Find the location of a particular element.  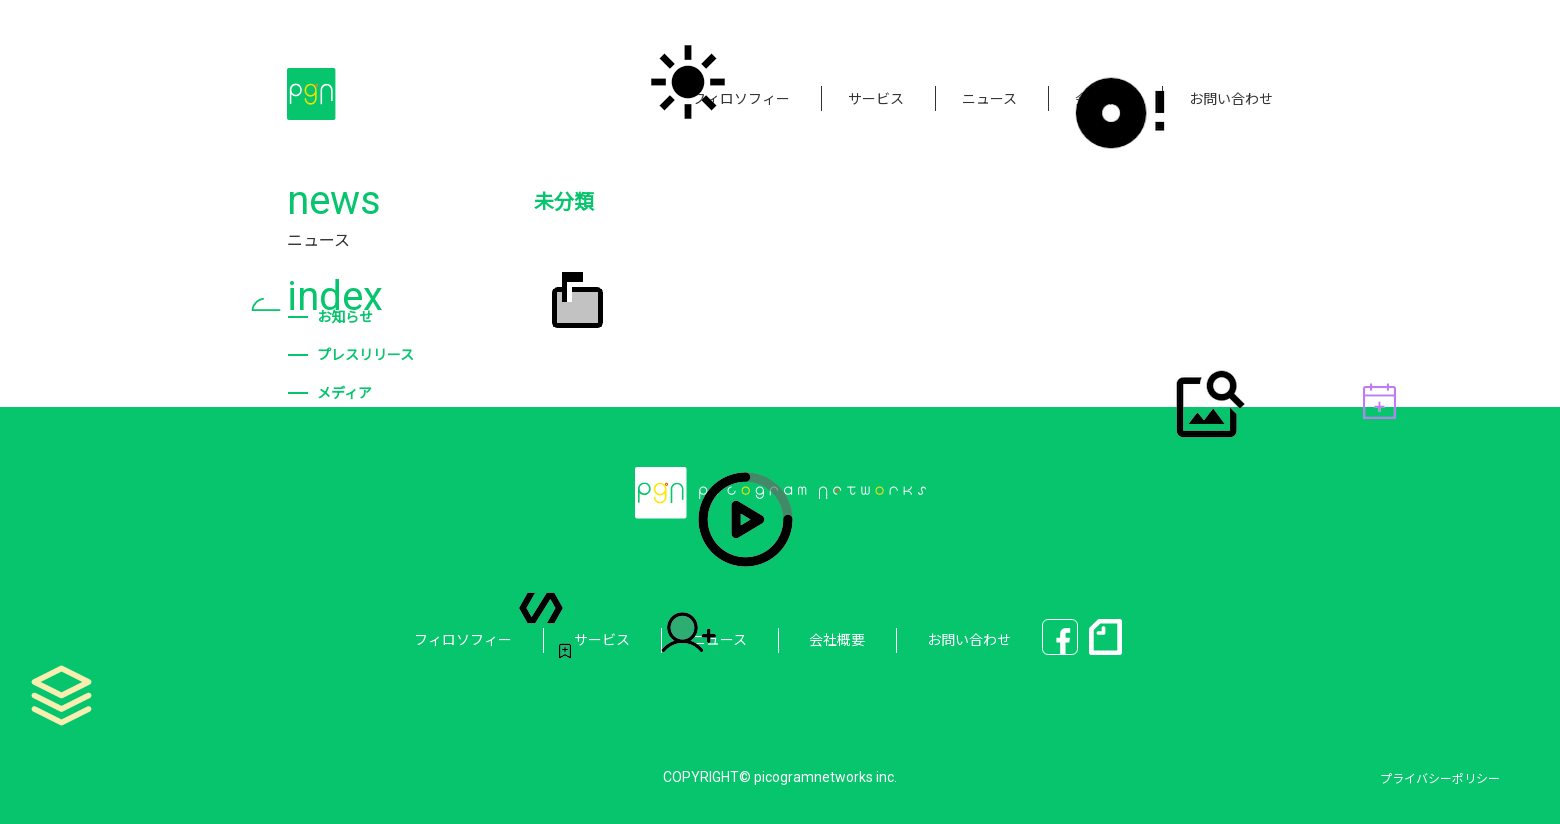

polymer project logo is located at coordinates (541, 608).